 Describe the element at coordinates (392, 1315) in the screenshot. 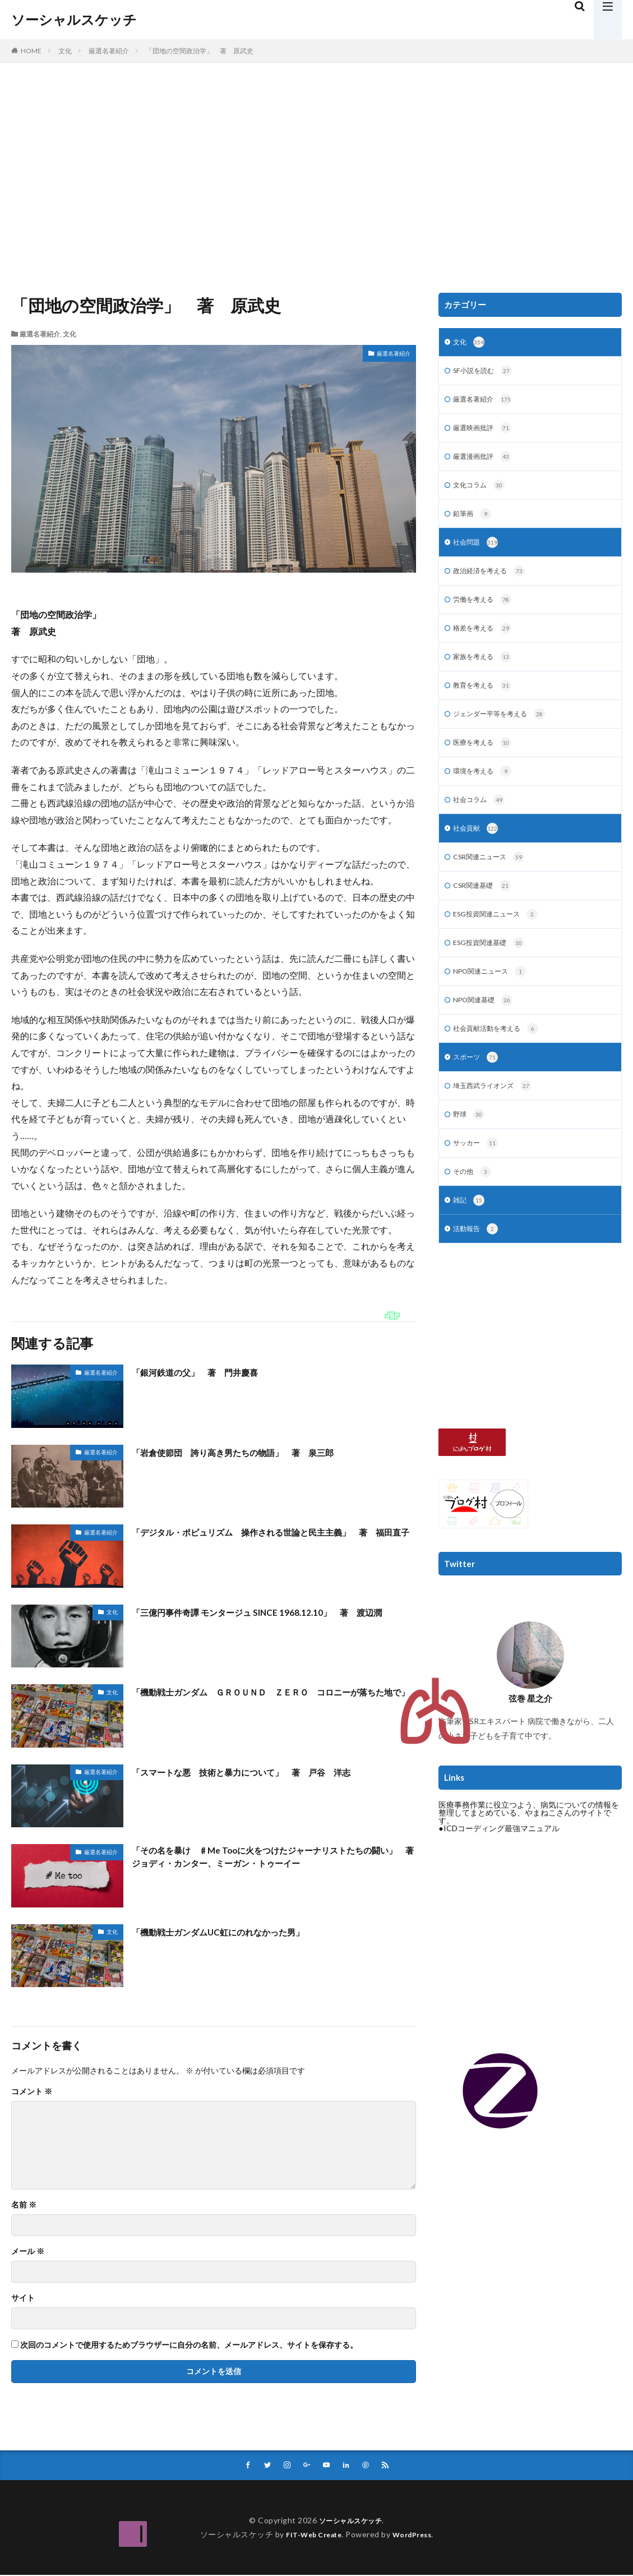

I see `jsr (javascript registry) logo` at that location.